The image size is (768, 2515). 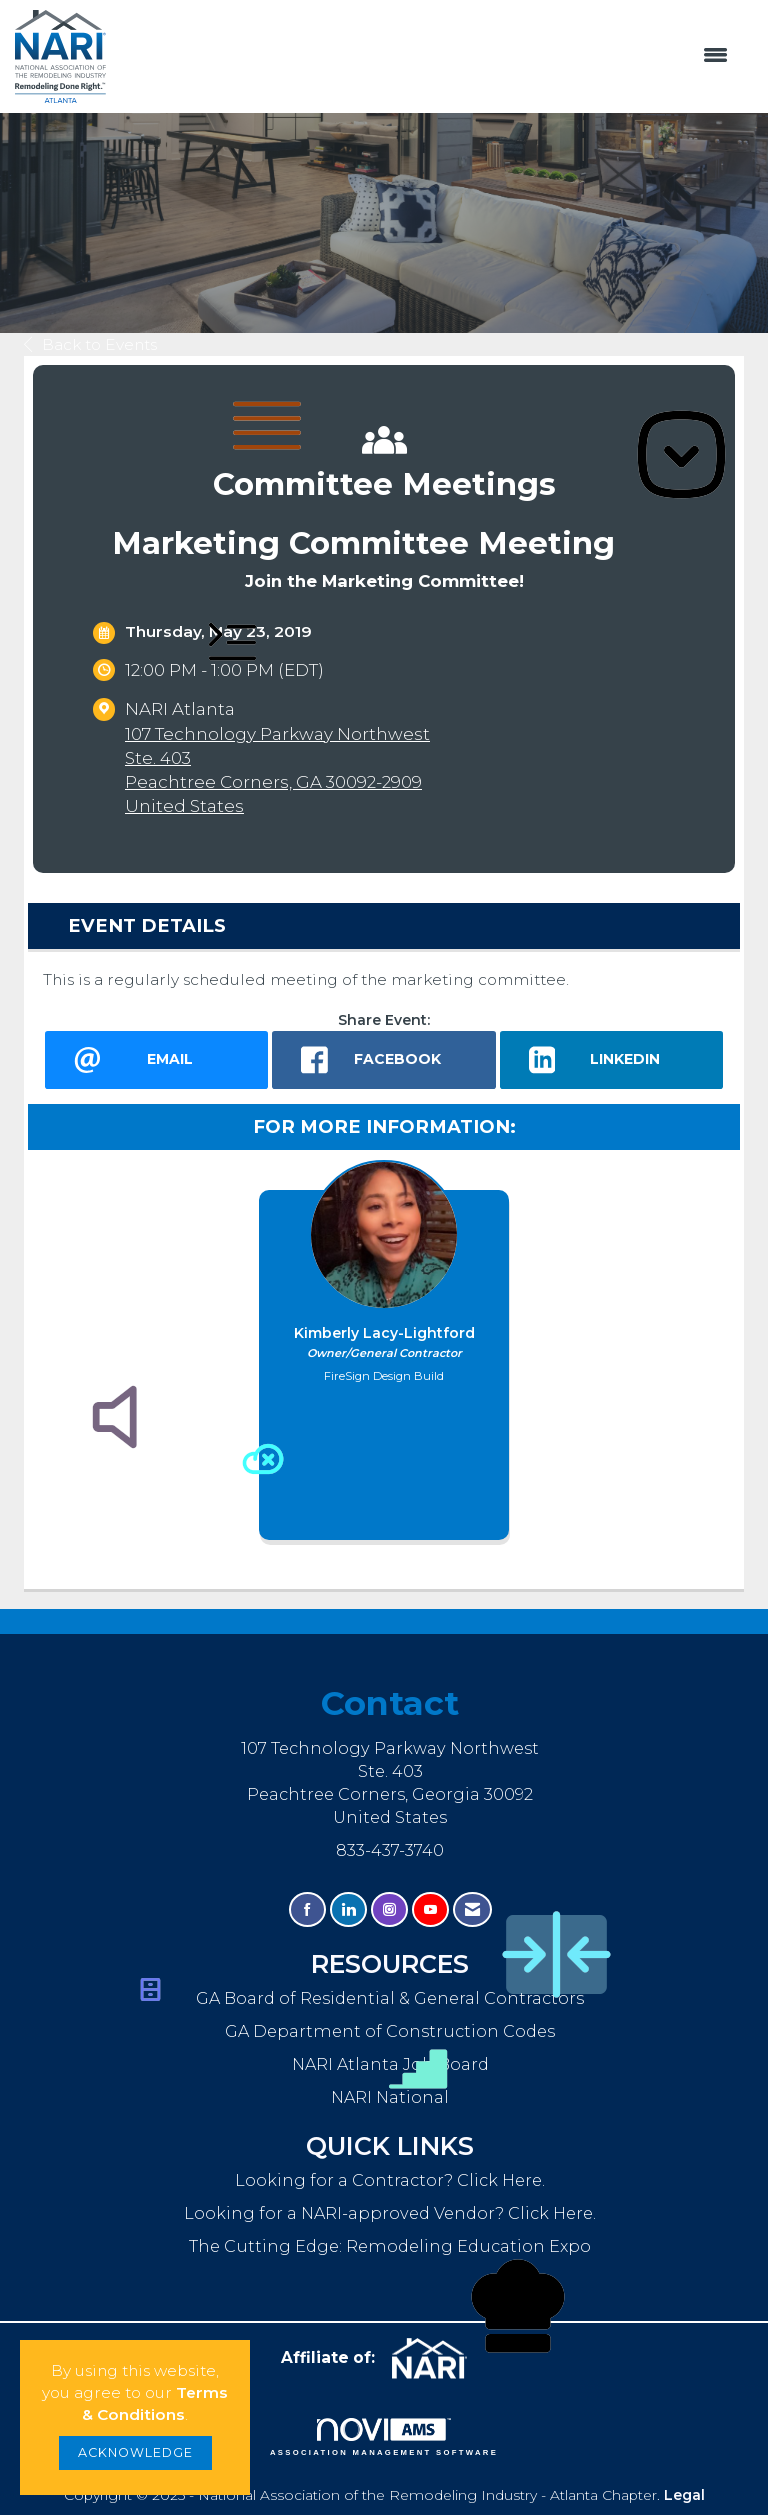 What do you see at coordinates (232, 642) in the screenshot?
I see `increase text indentation` at bounding box center [232, 642].